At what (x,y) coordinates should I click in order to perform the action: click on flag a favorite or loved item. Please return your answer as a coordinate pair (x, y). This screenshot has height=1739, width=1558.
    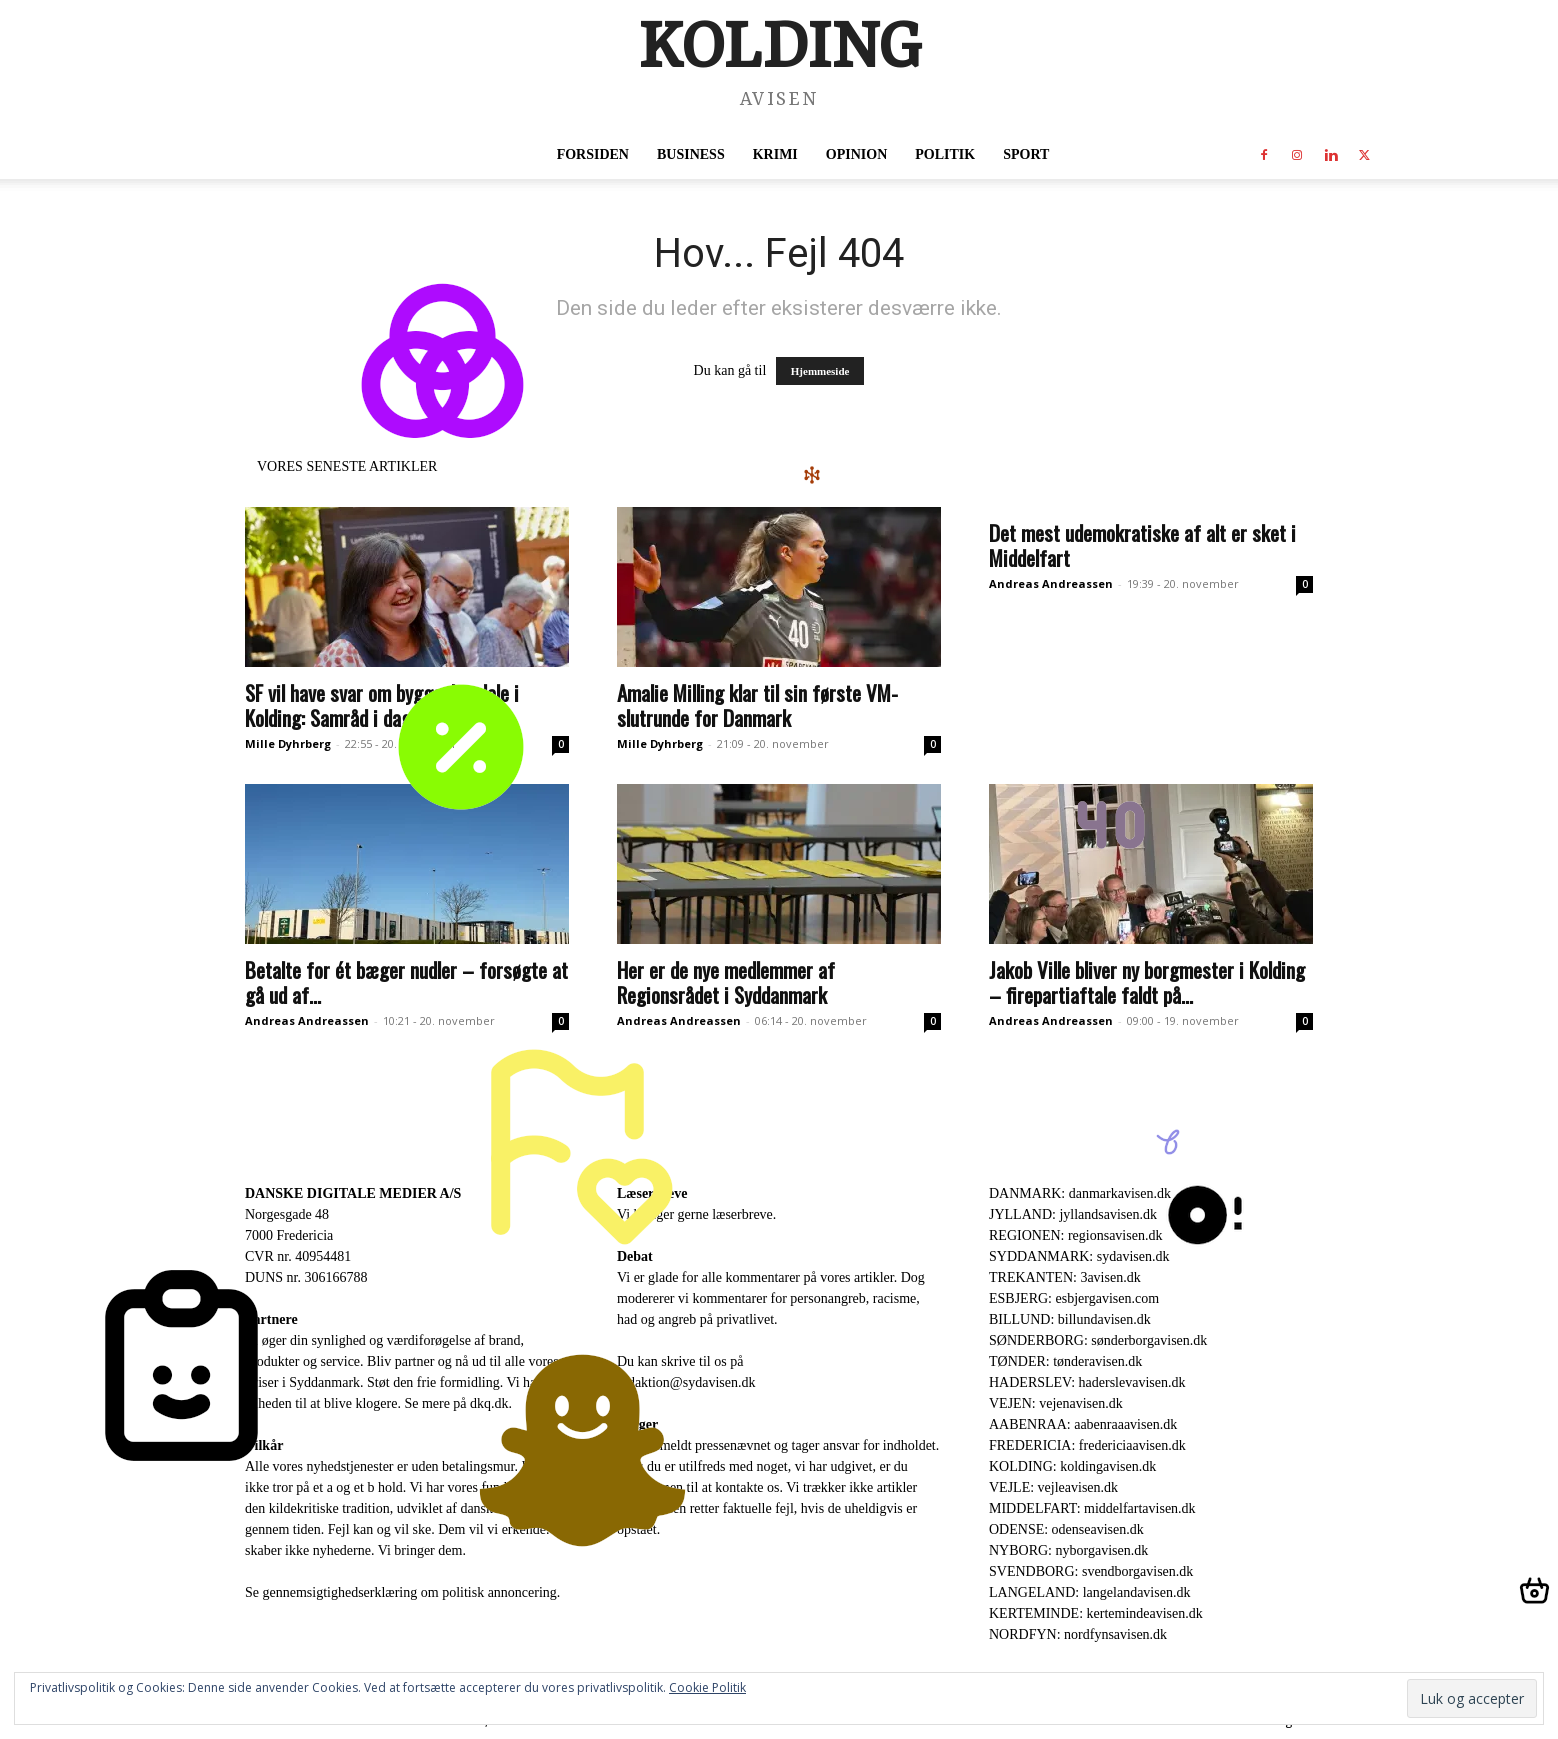
    Looking at the image, I should click on (567, 1139).